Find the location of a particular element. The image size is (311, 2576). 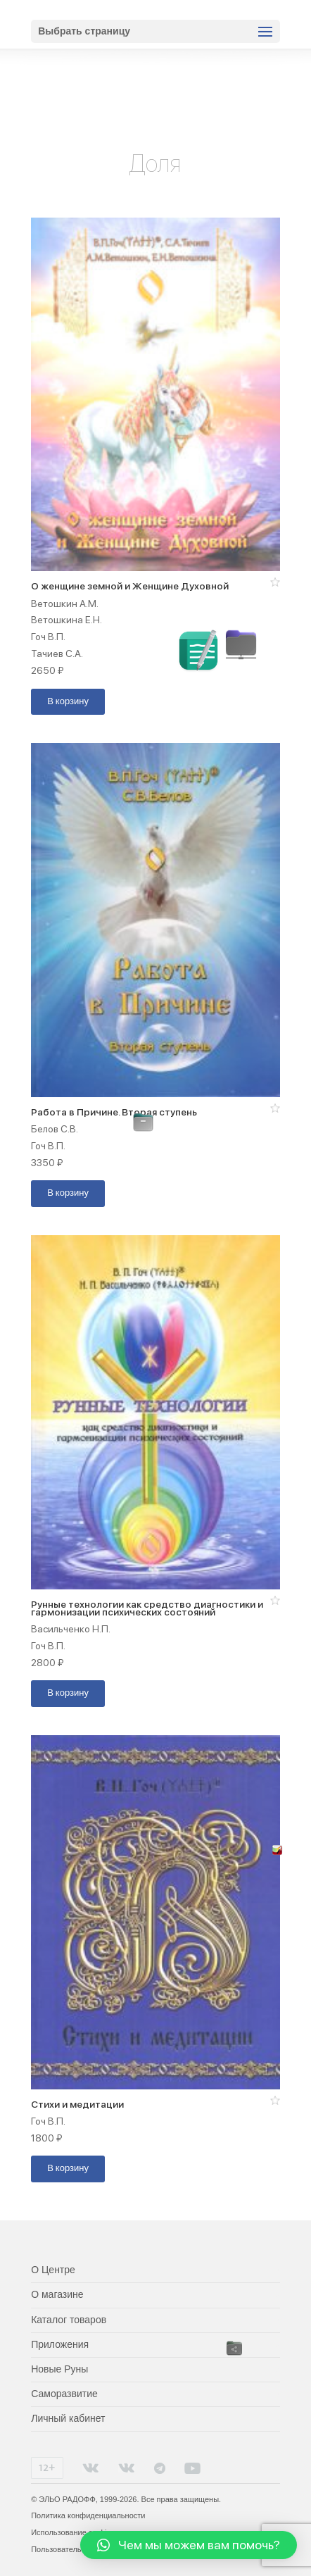

open winetricks application is located at coordinates (277, 1850).